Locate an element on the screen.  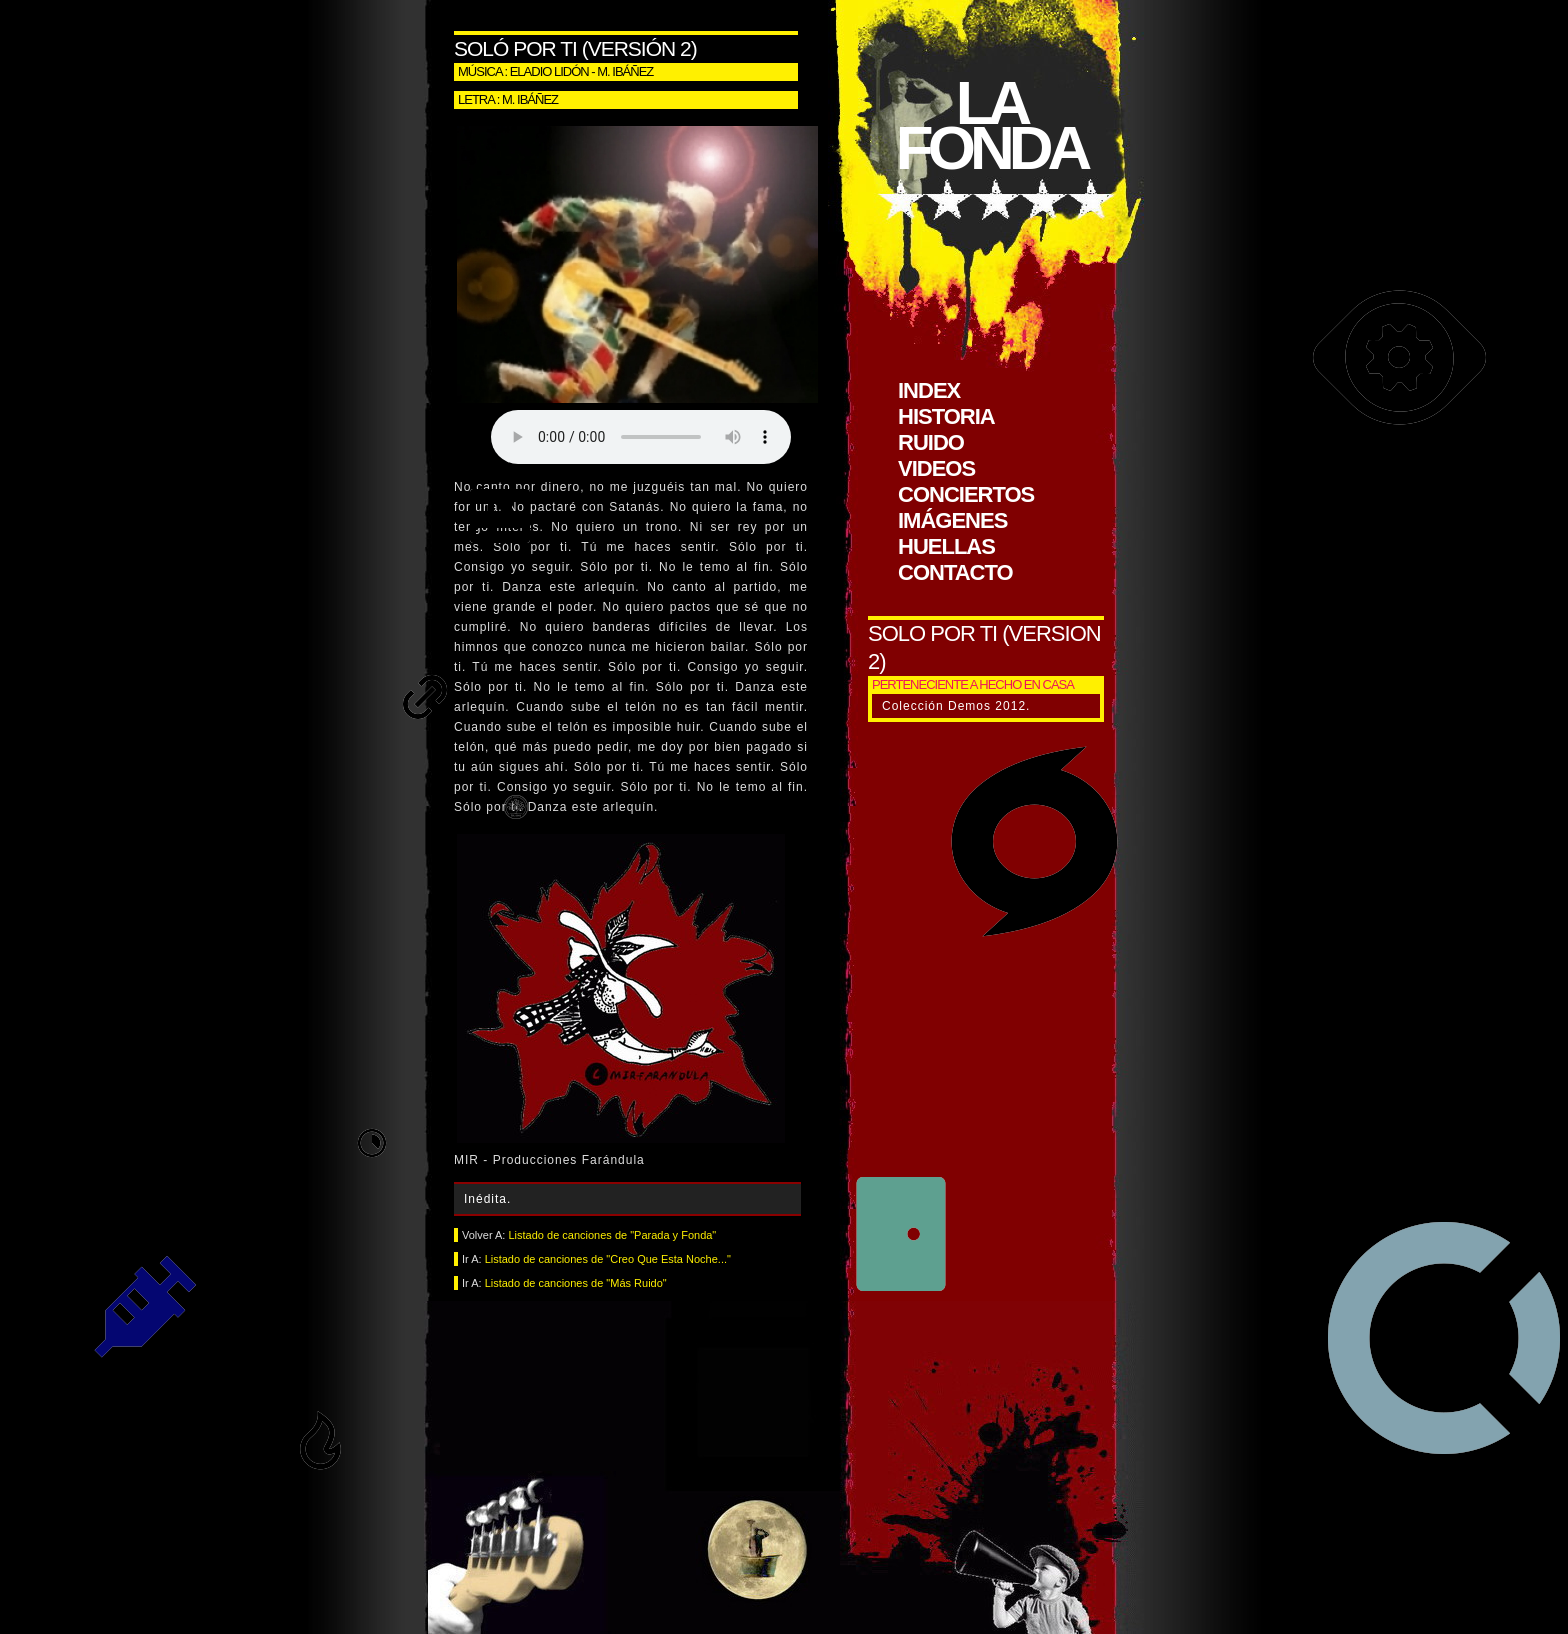
view trending or hot content is located at coordinates (320, 1439).